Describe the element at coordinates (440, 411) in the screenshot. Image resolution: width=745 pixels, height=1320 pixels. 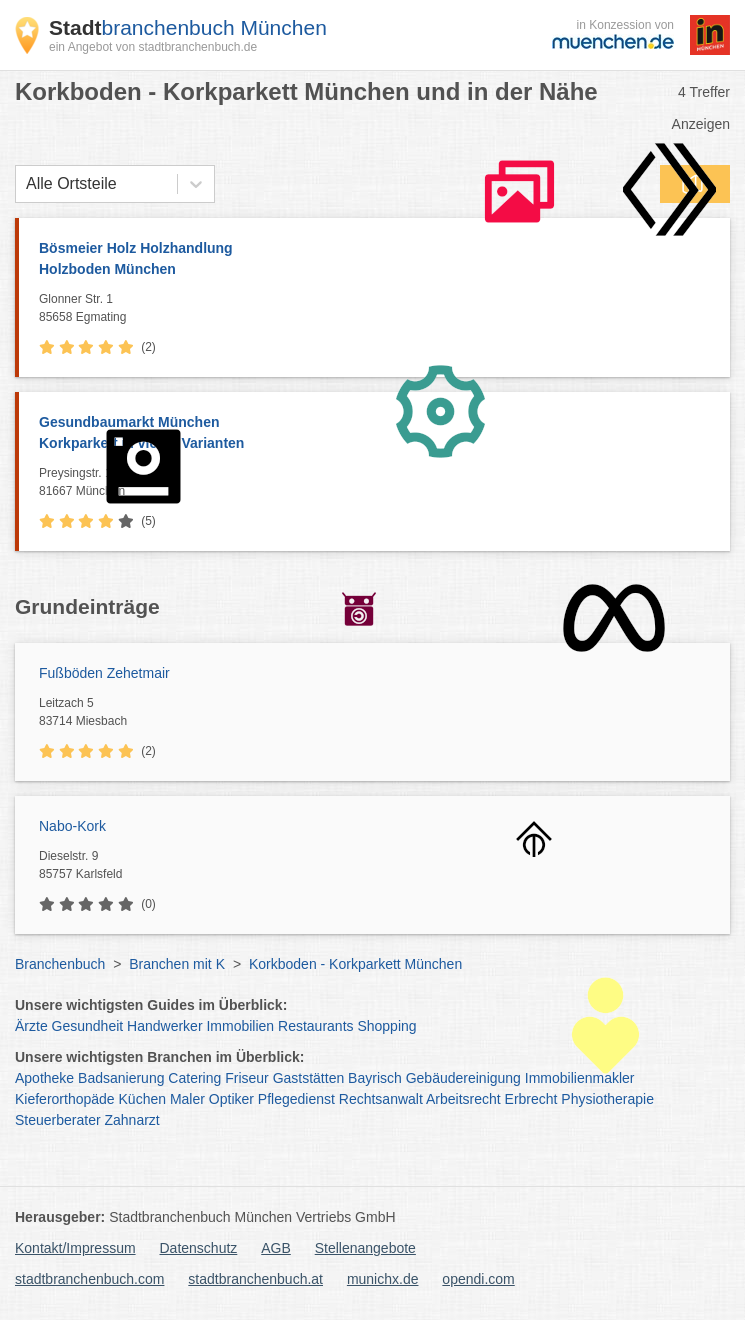
I see `access settings or preferences` at that location.